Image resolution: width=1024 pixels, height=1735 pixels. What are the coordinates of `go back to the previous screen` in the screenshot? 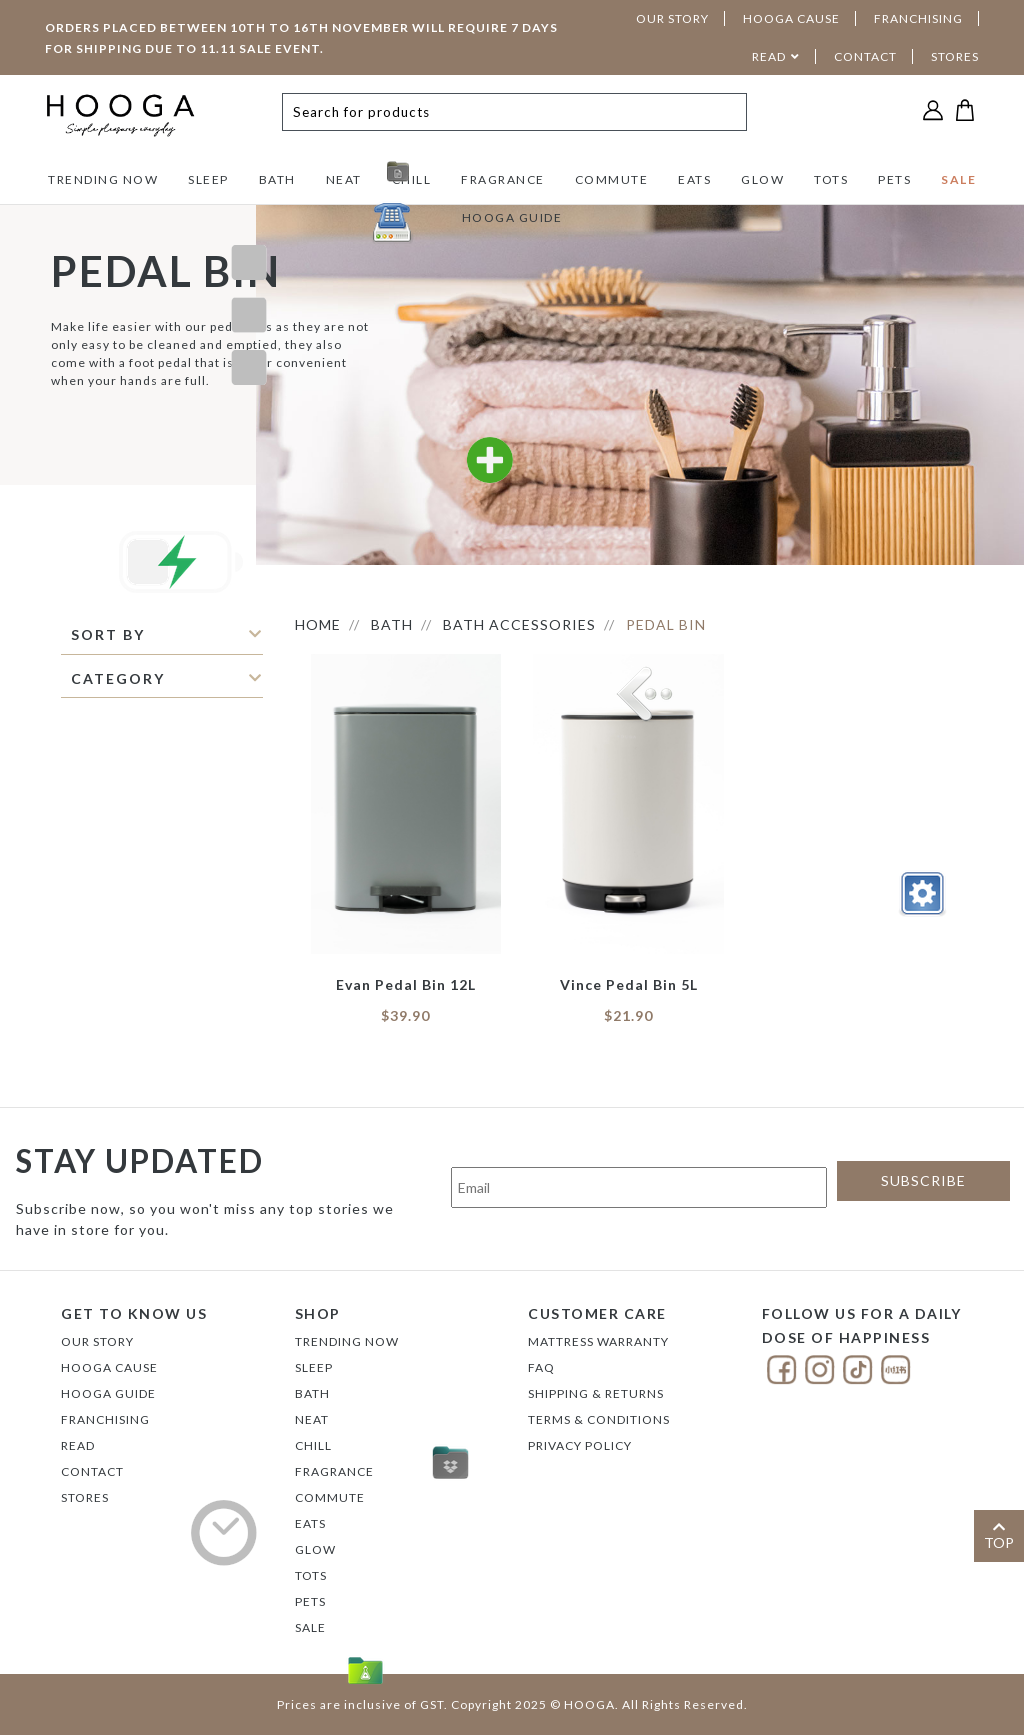 It's located at (645, 694).